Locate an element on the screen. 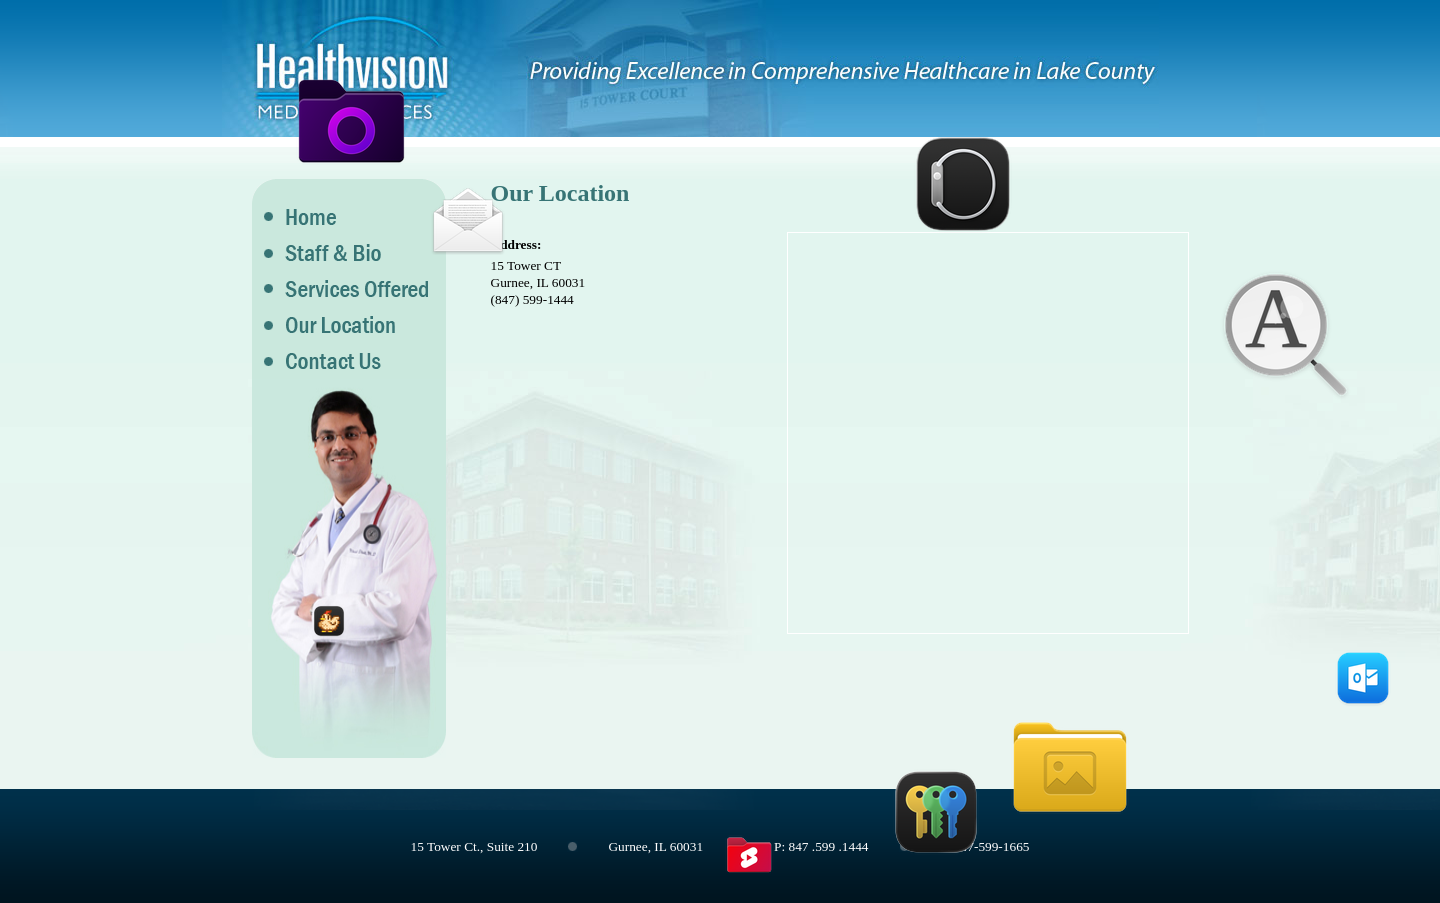 This screenshot has height=903, width=1440. open GOG Galaxy game library folder is located at coordinates (351, 124).